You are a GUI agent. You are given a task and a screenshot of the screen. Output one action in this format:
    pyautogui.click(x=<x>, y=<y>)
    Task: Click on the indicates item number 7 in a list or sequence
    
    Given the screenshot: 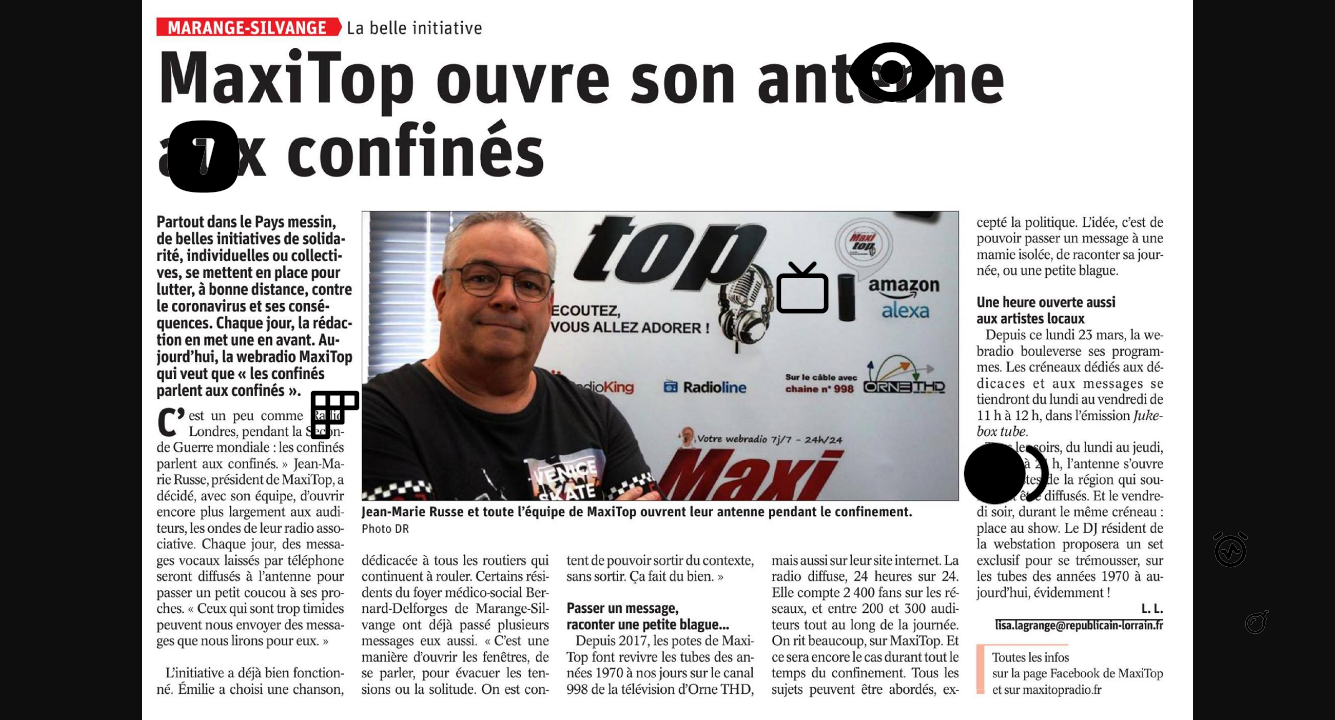 What is the action you would take?
    pyautogui.click(x=203, y=156)
    